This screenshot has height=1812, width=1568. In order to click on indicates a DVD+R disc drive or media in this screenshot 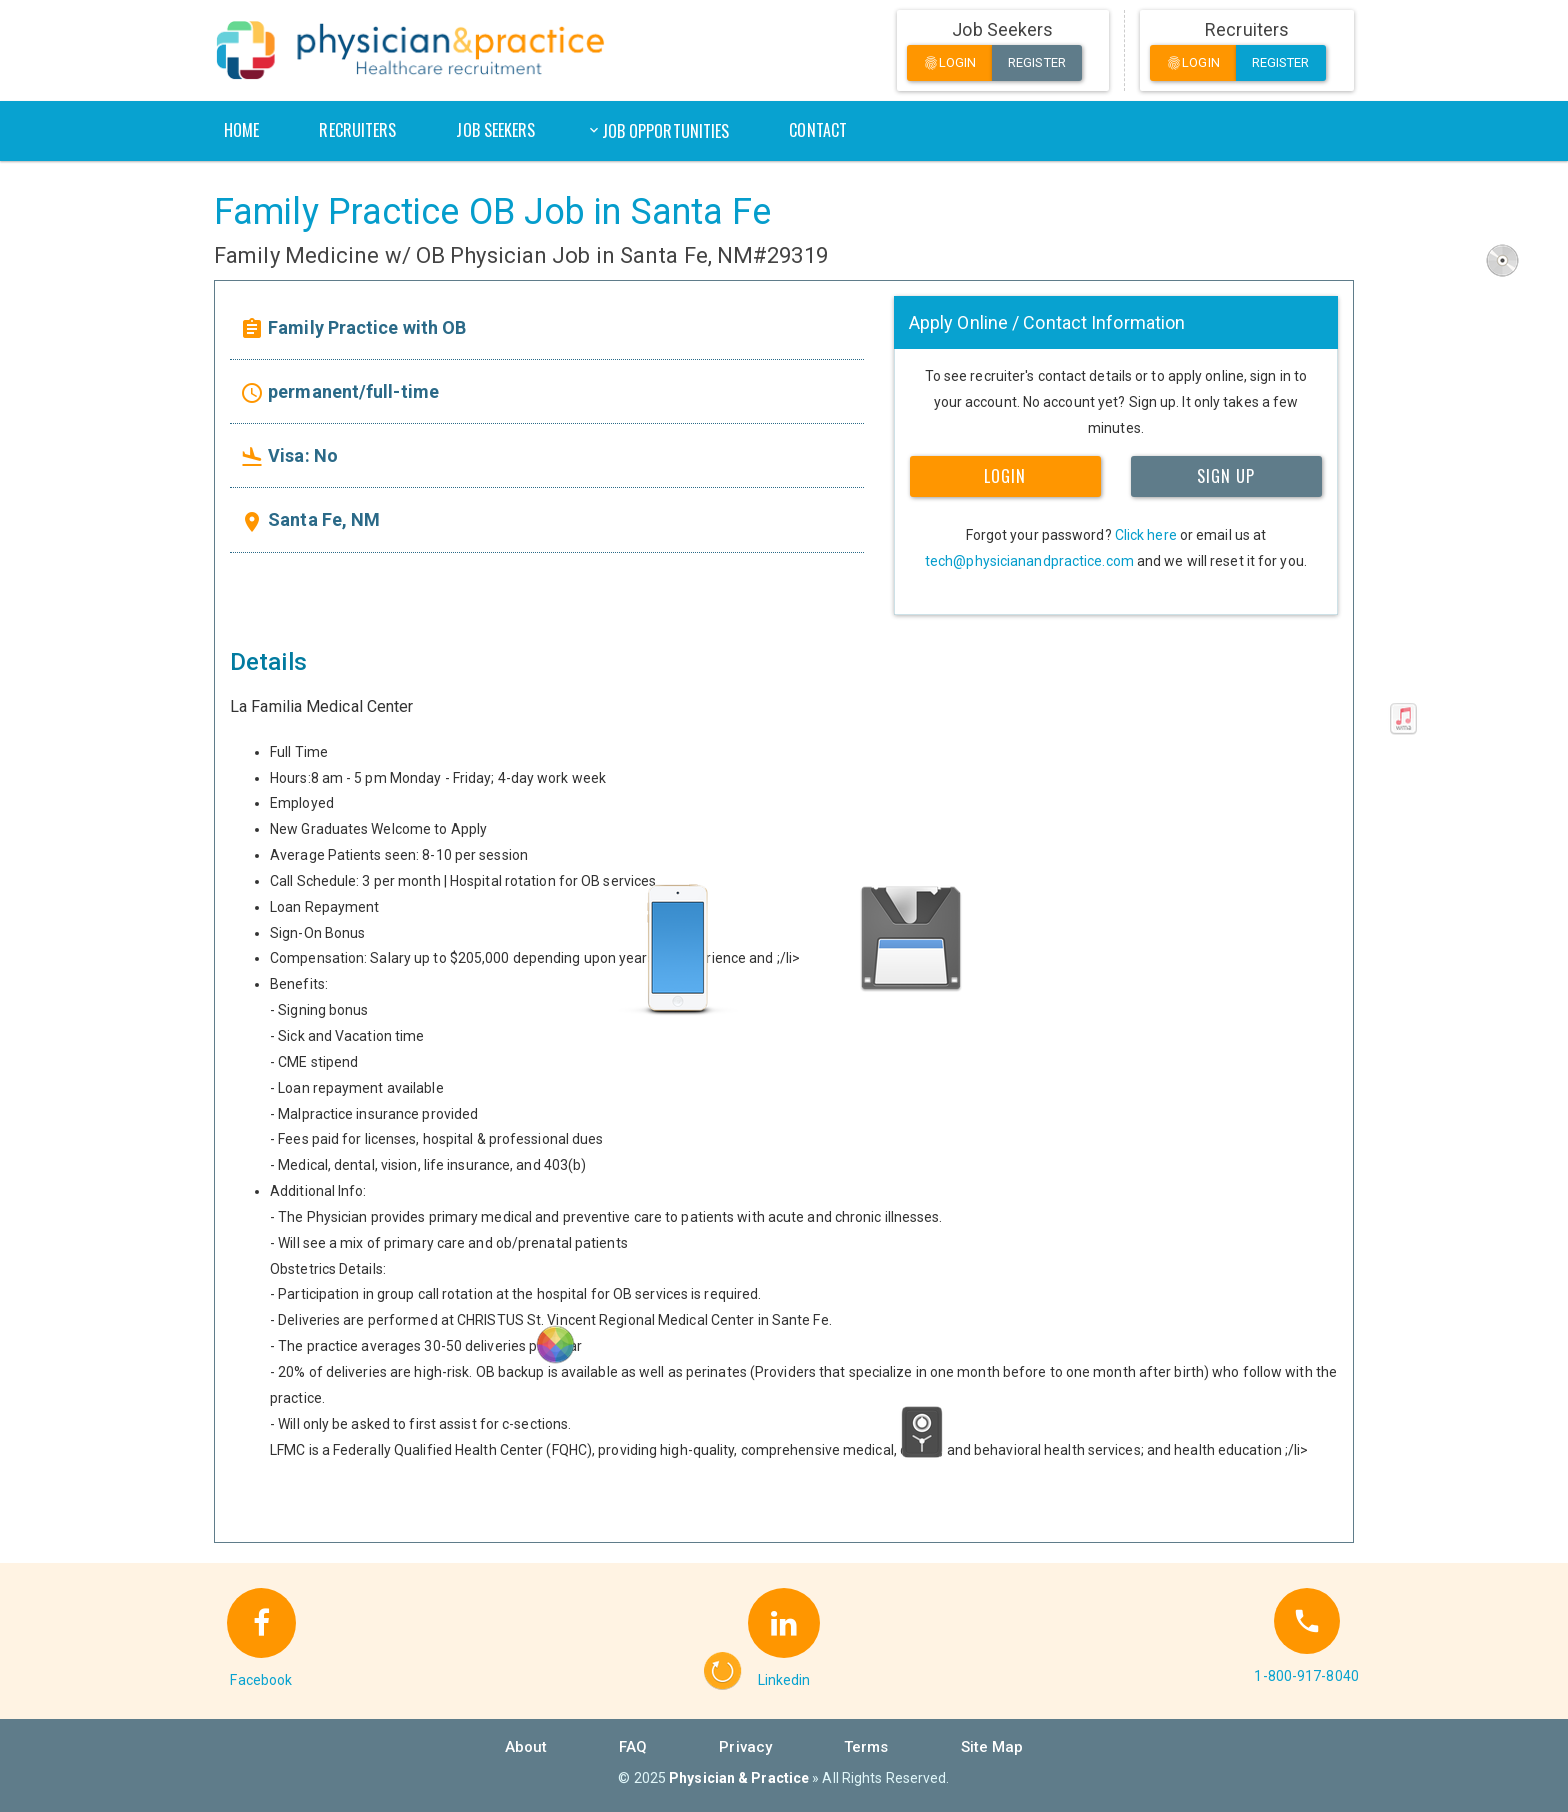, I will do `click(1502, 260)`.